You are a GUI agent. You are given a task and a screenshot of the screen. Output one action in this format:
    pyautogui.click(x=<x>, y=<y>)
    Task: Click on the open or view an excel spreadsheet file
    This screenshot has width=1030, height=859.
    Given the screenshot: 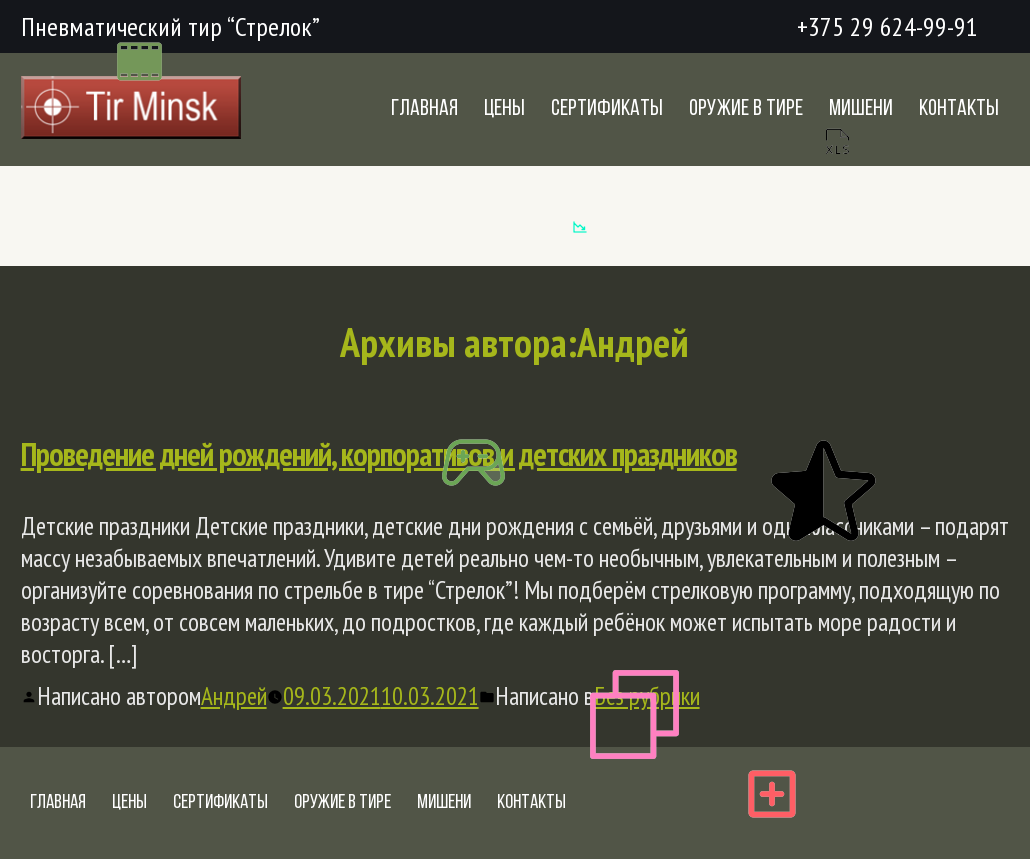 What is the action you would take?
    pyautogui.click(x=837, y=142)
    